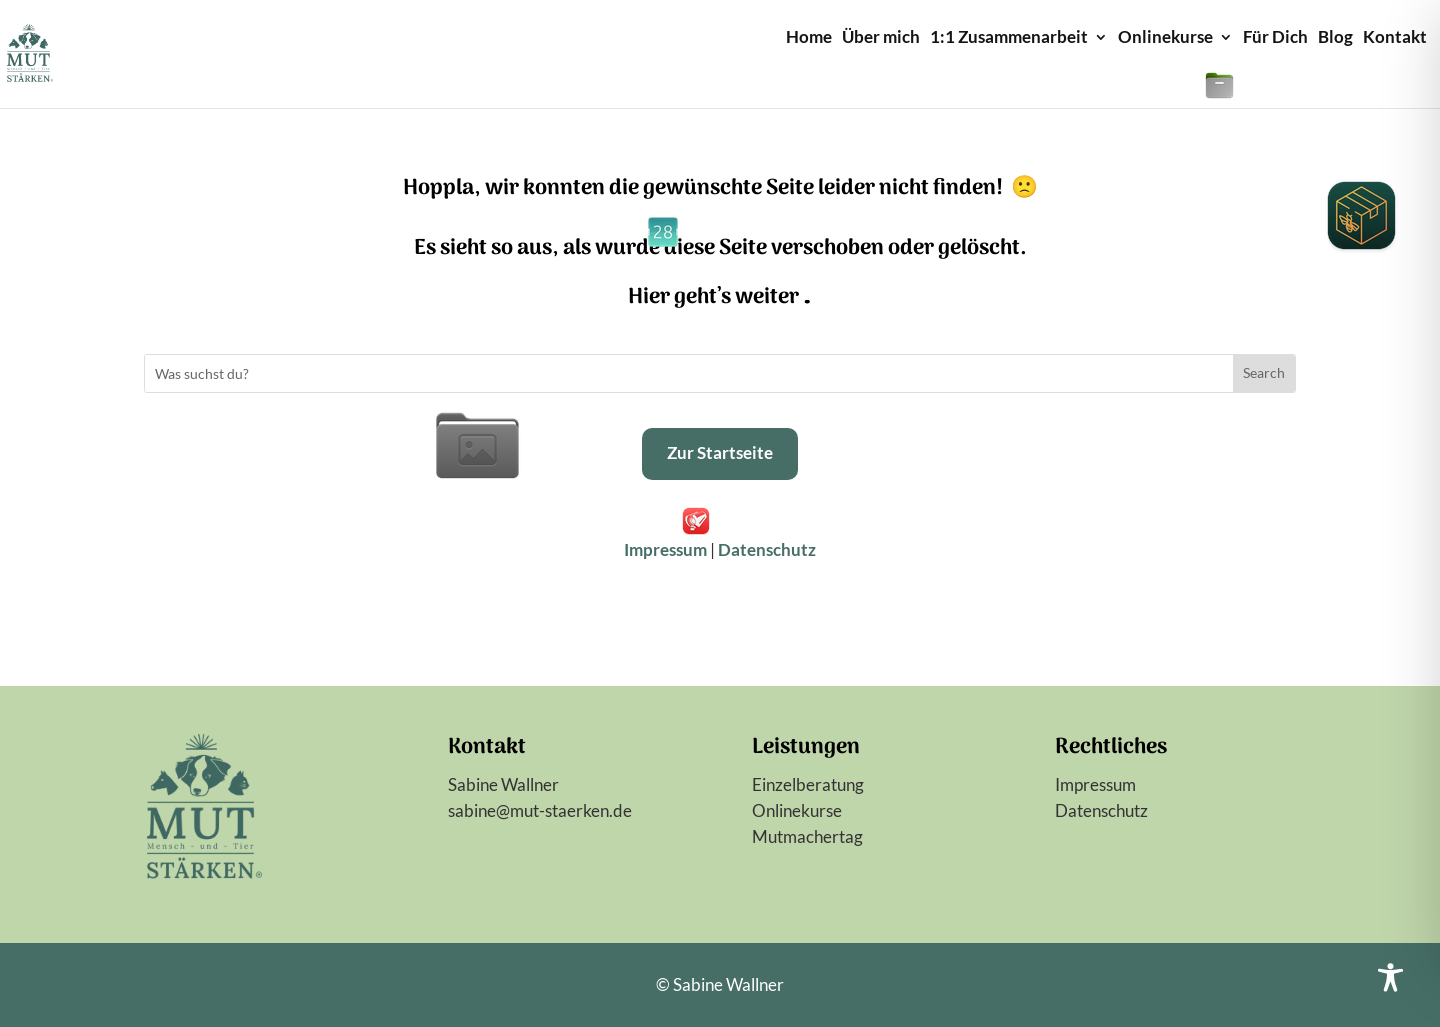 Image resolution: width=1440 pixels, height=1027 pixels. What do you see at coordinates (1361, 215) in the screenshot?
I see `open bee package manager application` at bounding box center [1361, 215].